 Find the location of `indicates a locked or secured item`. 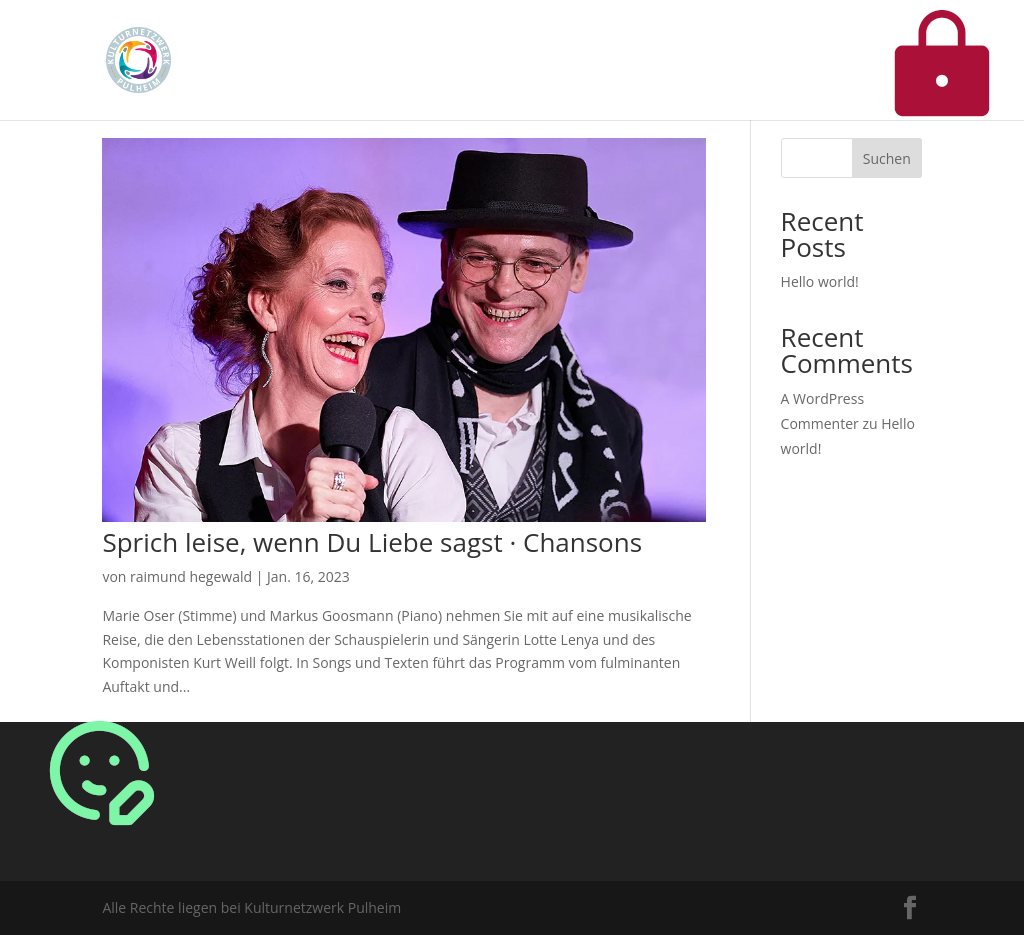

indicates a locked or secured item is located at coordinates (942, 69).